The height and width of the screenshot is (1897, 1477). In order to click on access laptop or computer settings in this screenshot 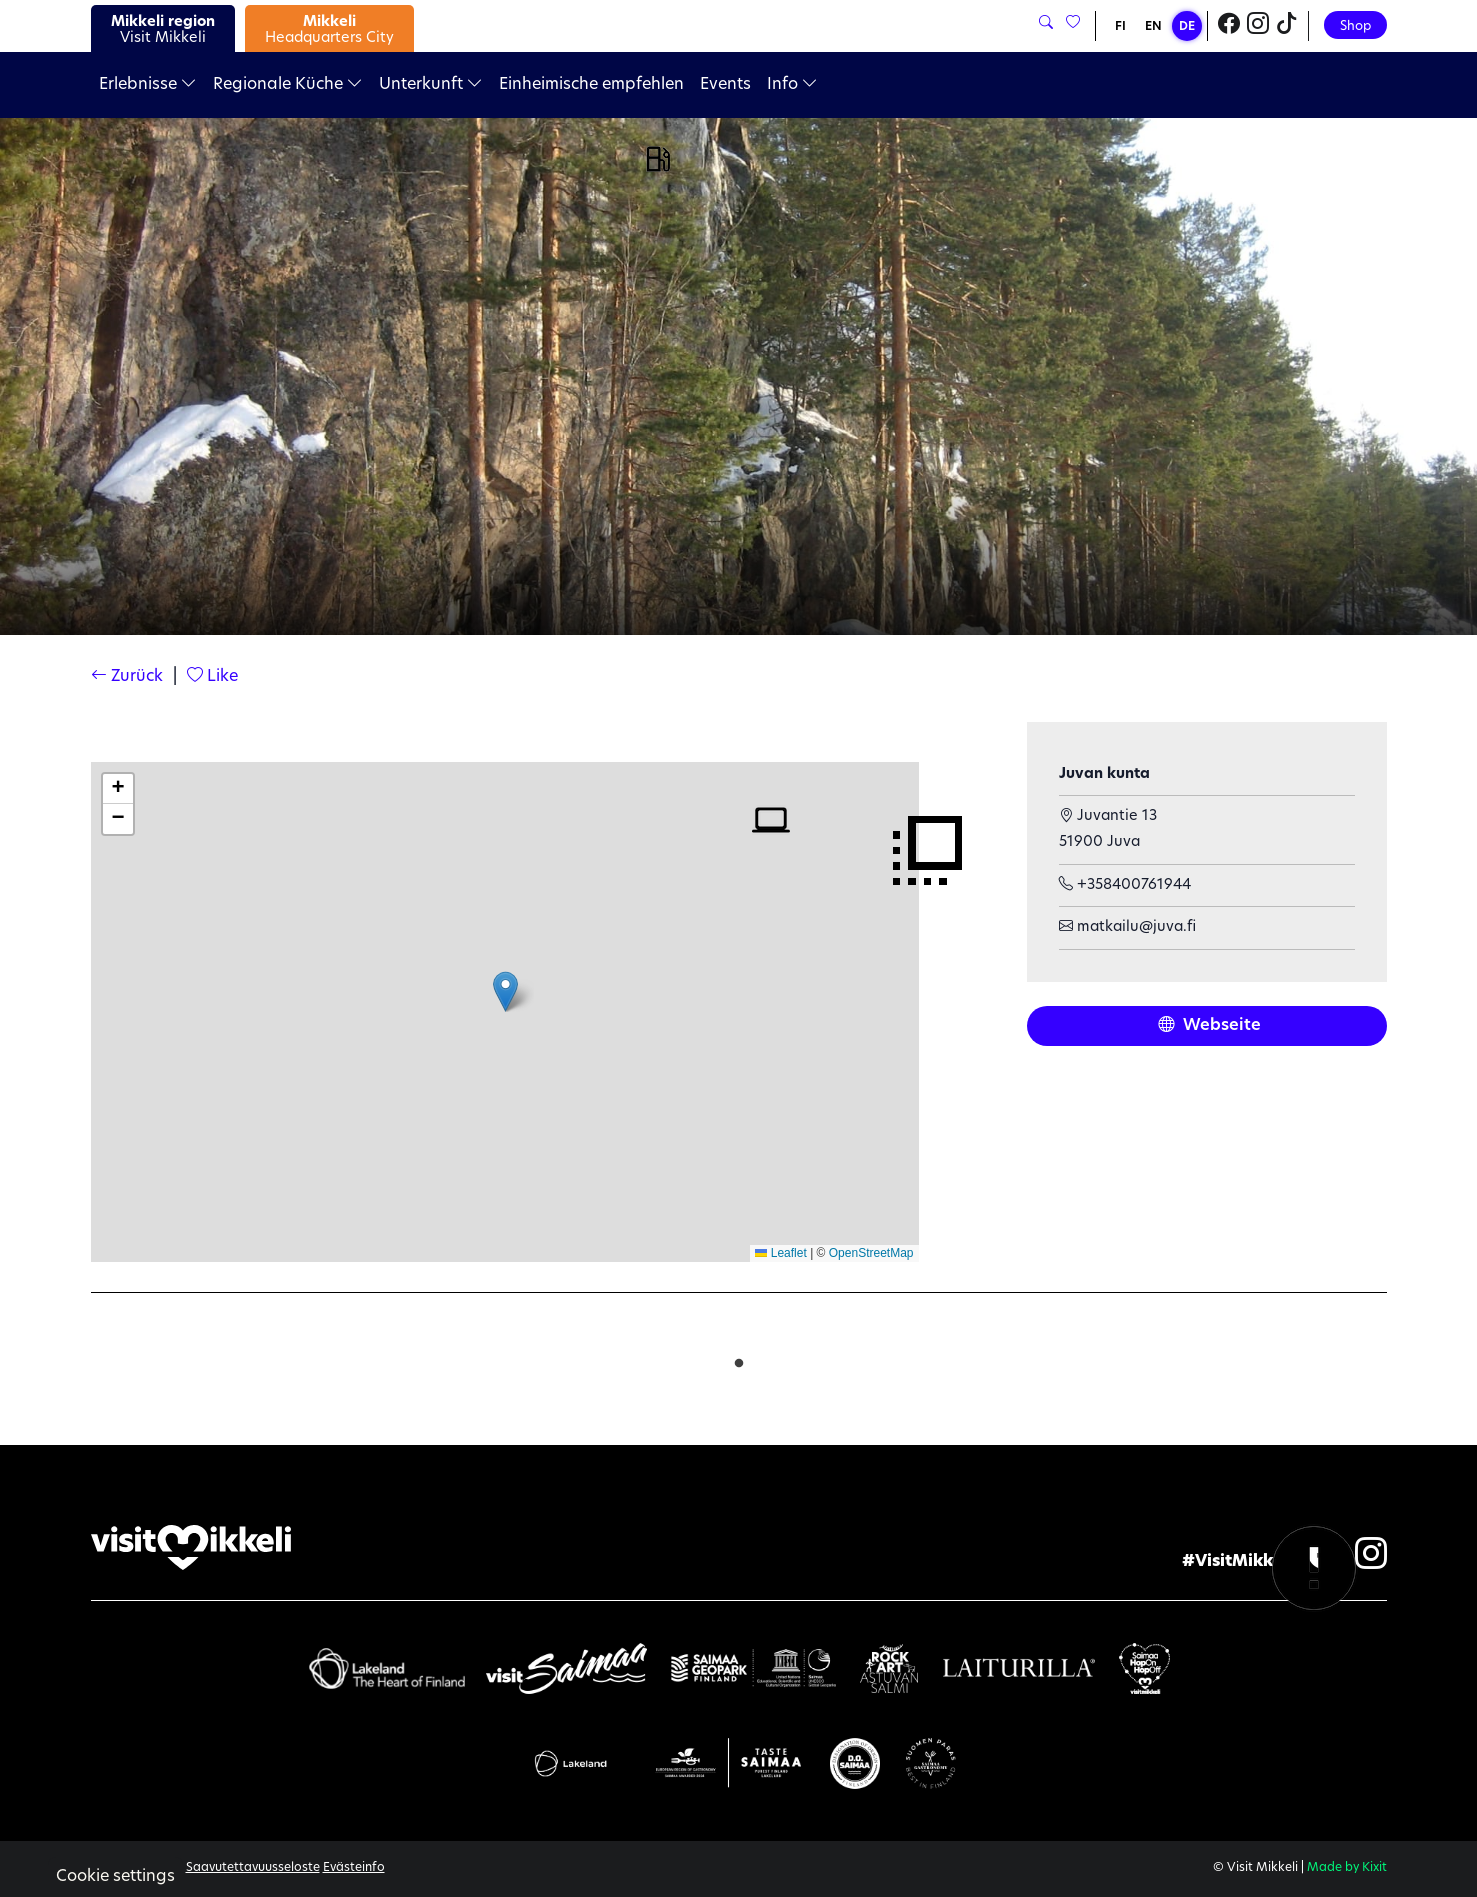, I will do `click(771, 820)`.